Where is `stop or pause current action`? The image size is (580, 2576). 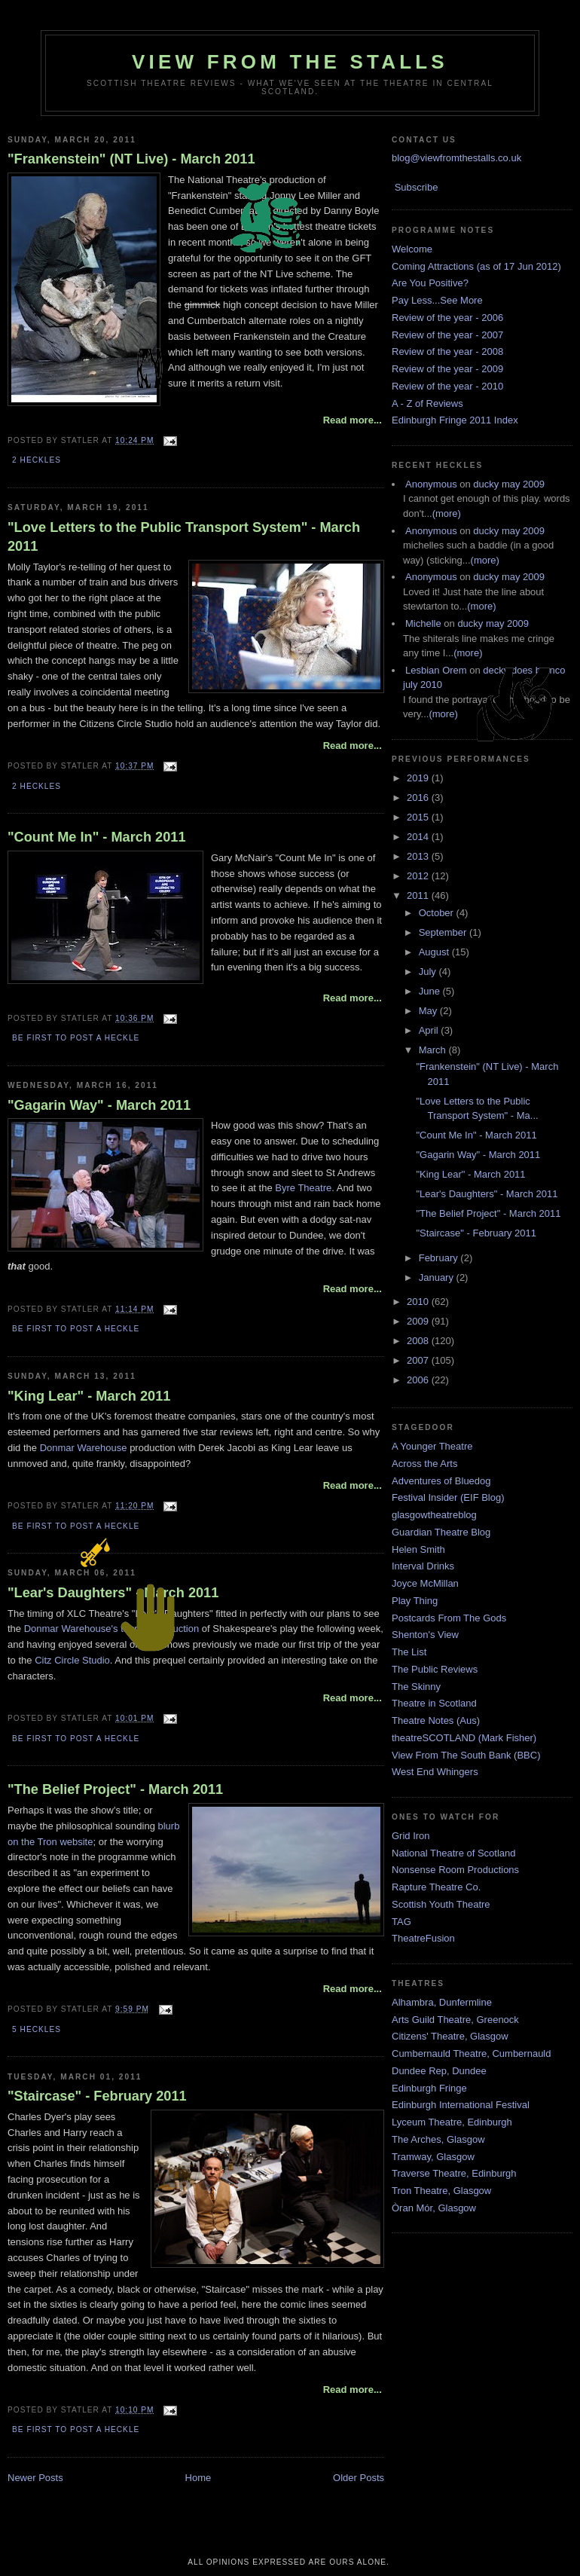
stop or pause current action is located at coordinates (148, 1618).